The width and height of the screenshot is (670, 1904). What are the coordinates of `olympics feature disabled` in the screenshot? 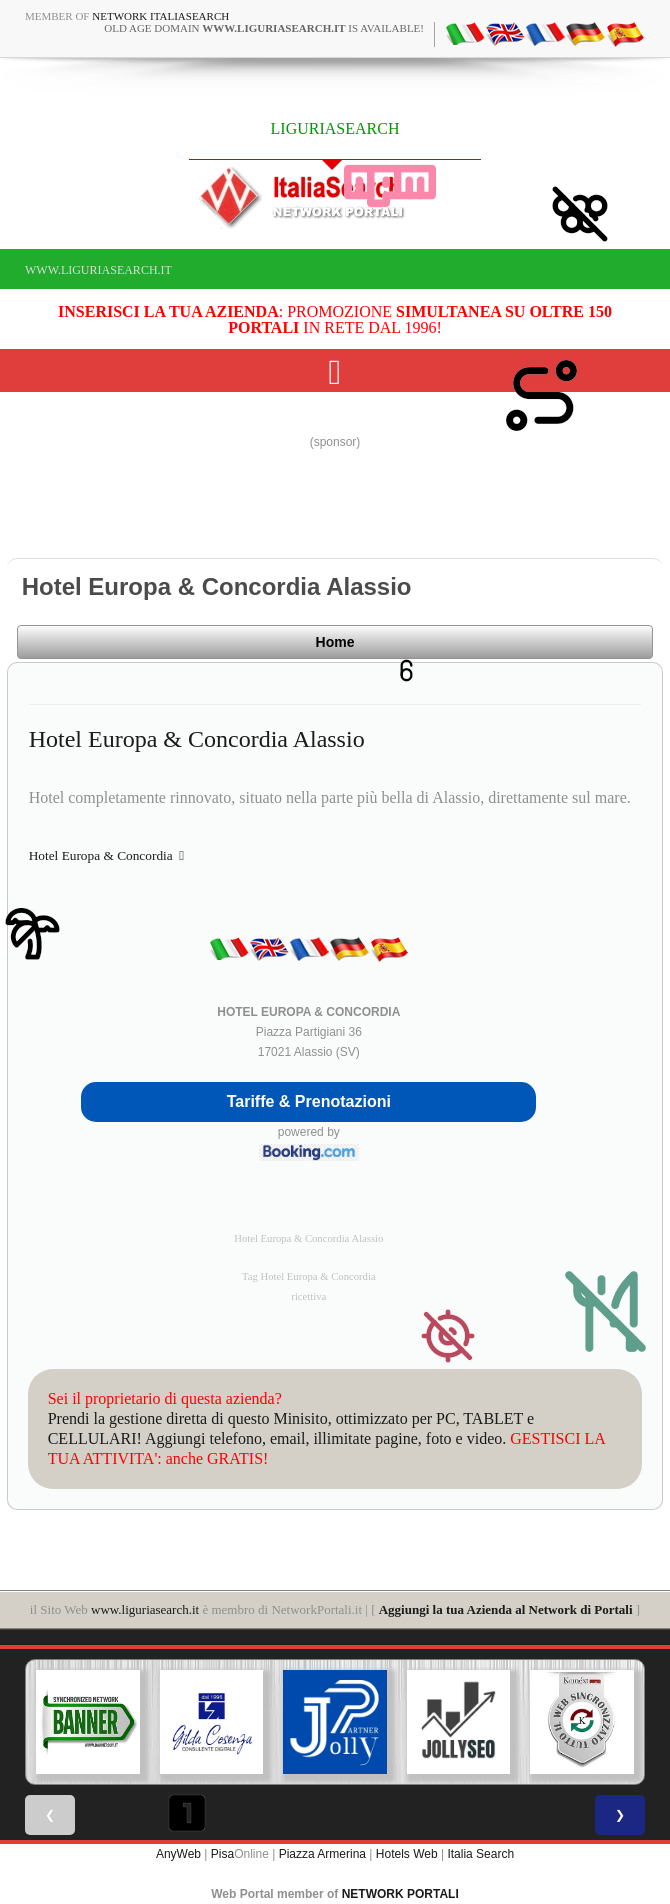 It's located at (580, 214).